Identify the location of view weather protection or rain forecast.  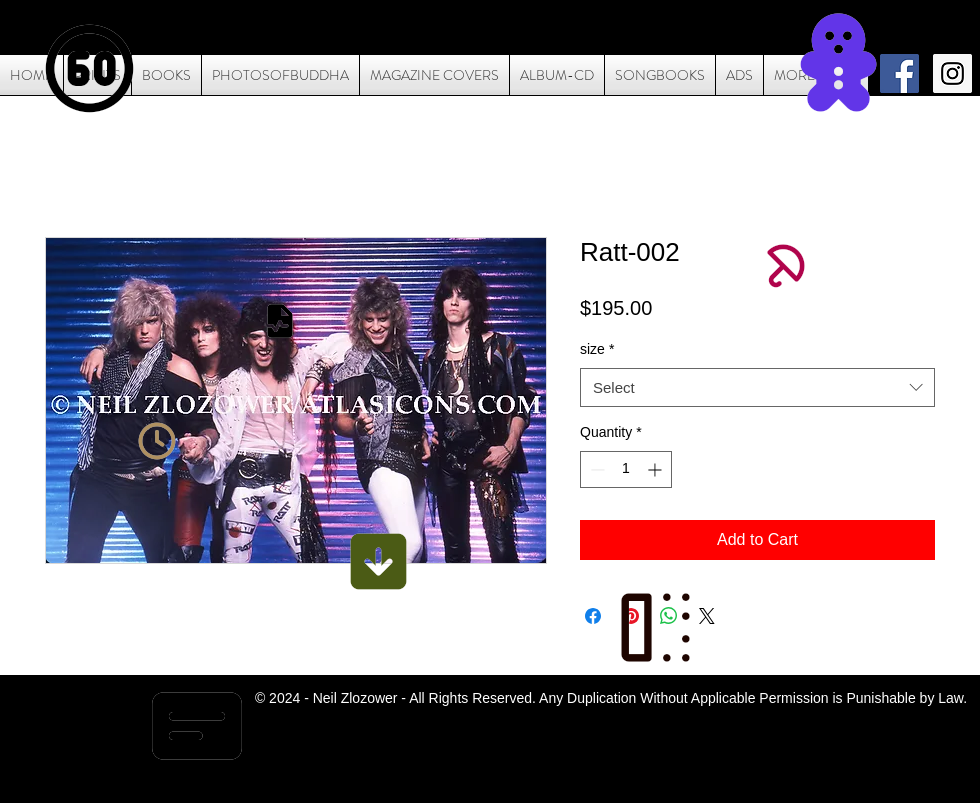
(785, 263).